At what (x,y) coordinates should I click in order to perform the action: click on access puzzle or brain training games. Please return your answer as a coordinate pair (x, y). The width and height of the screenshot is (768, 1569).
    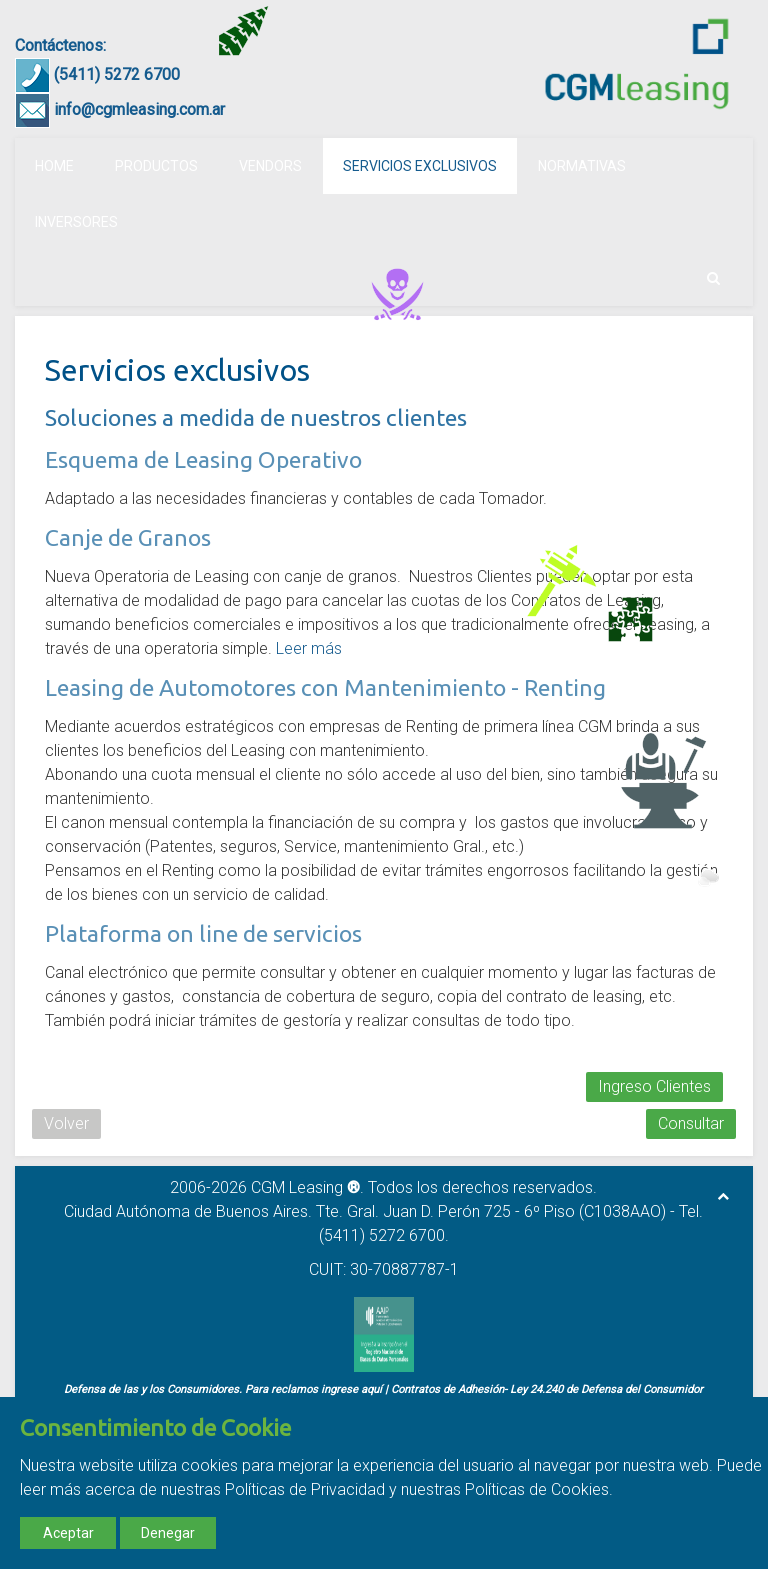
    Looking at the image, I should click on (630, 619).